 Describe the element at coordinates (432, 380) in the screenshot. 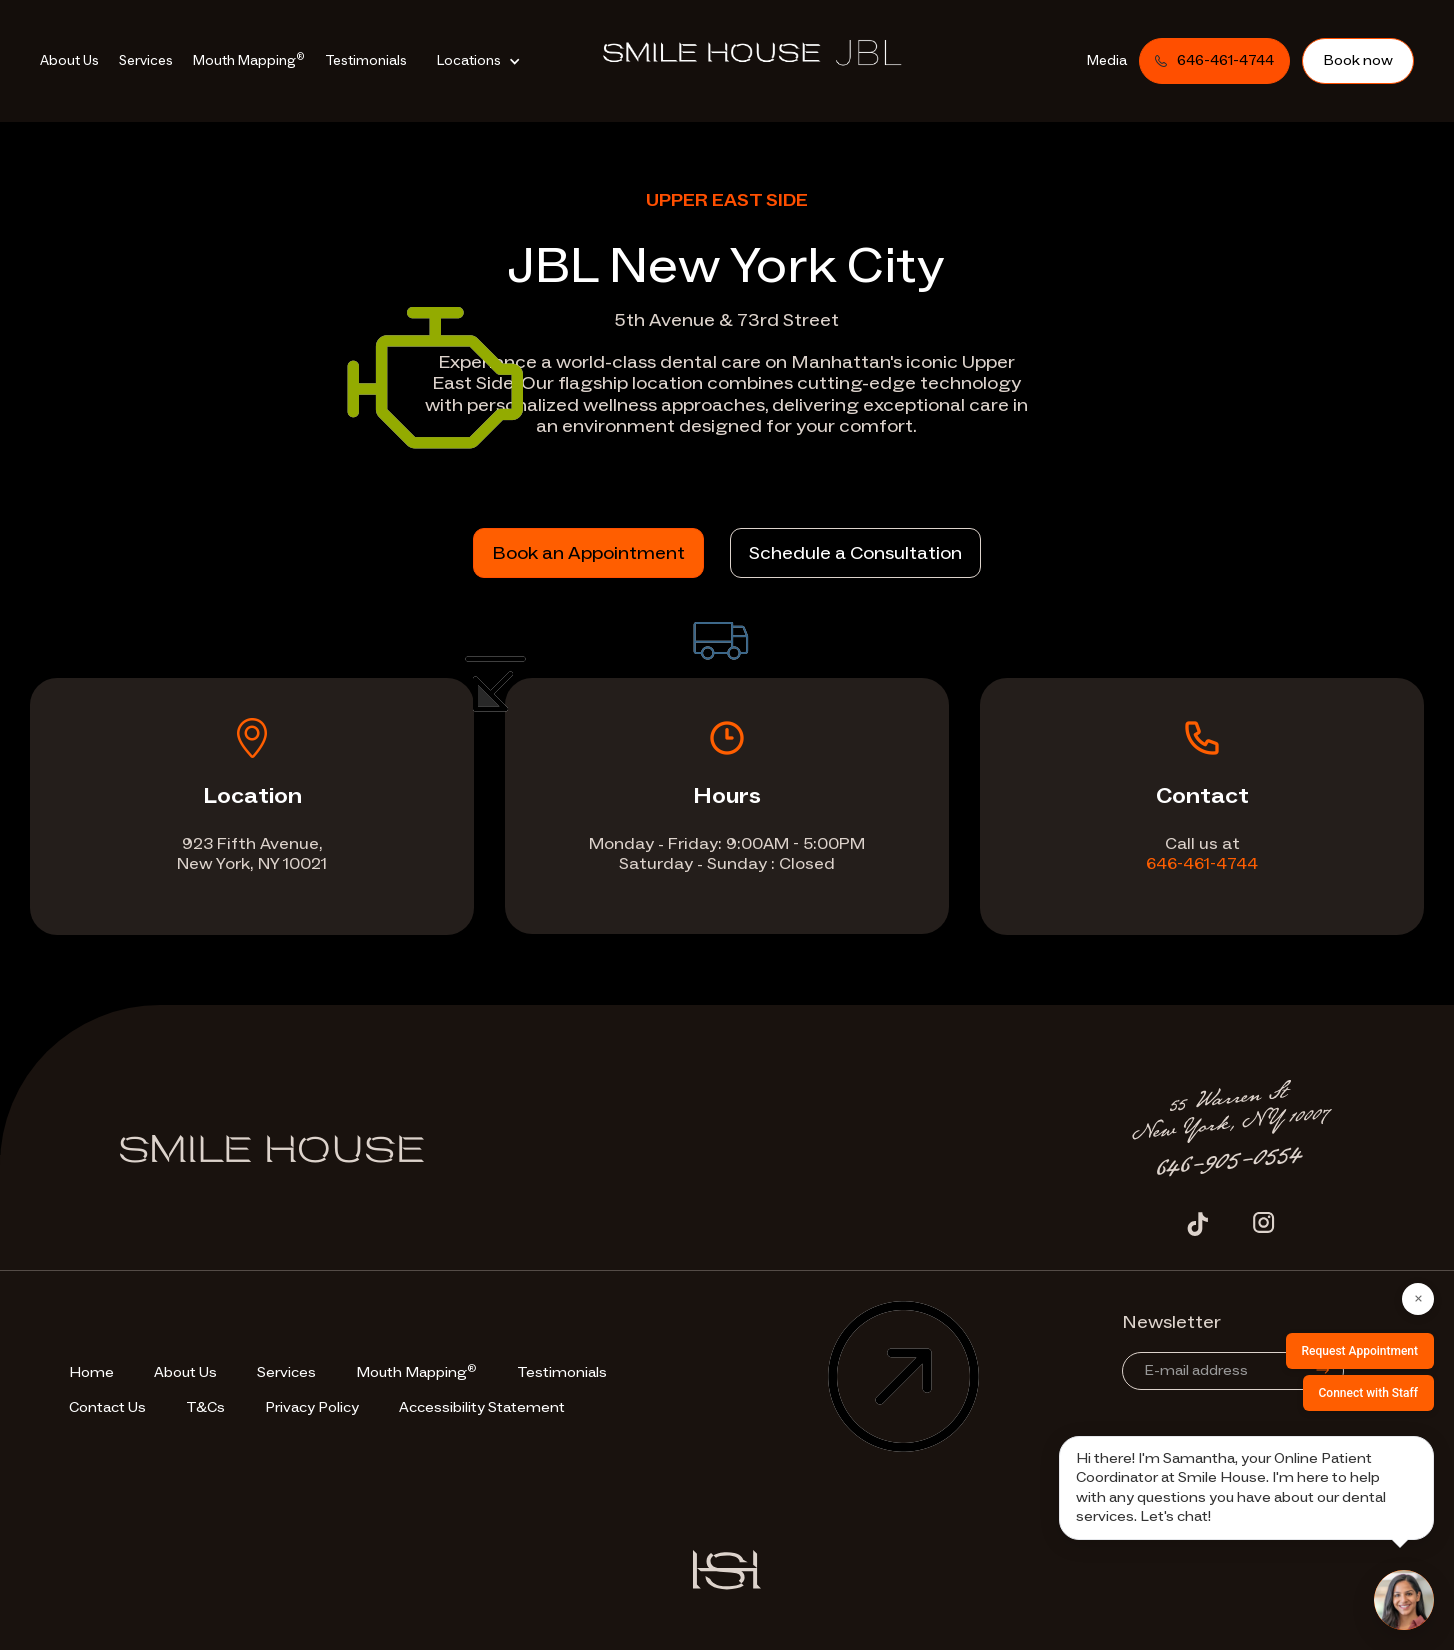

I see `view engine or vehicle diagnostics` at that location.